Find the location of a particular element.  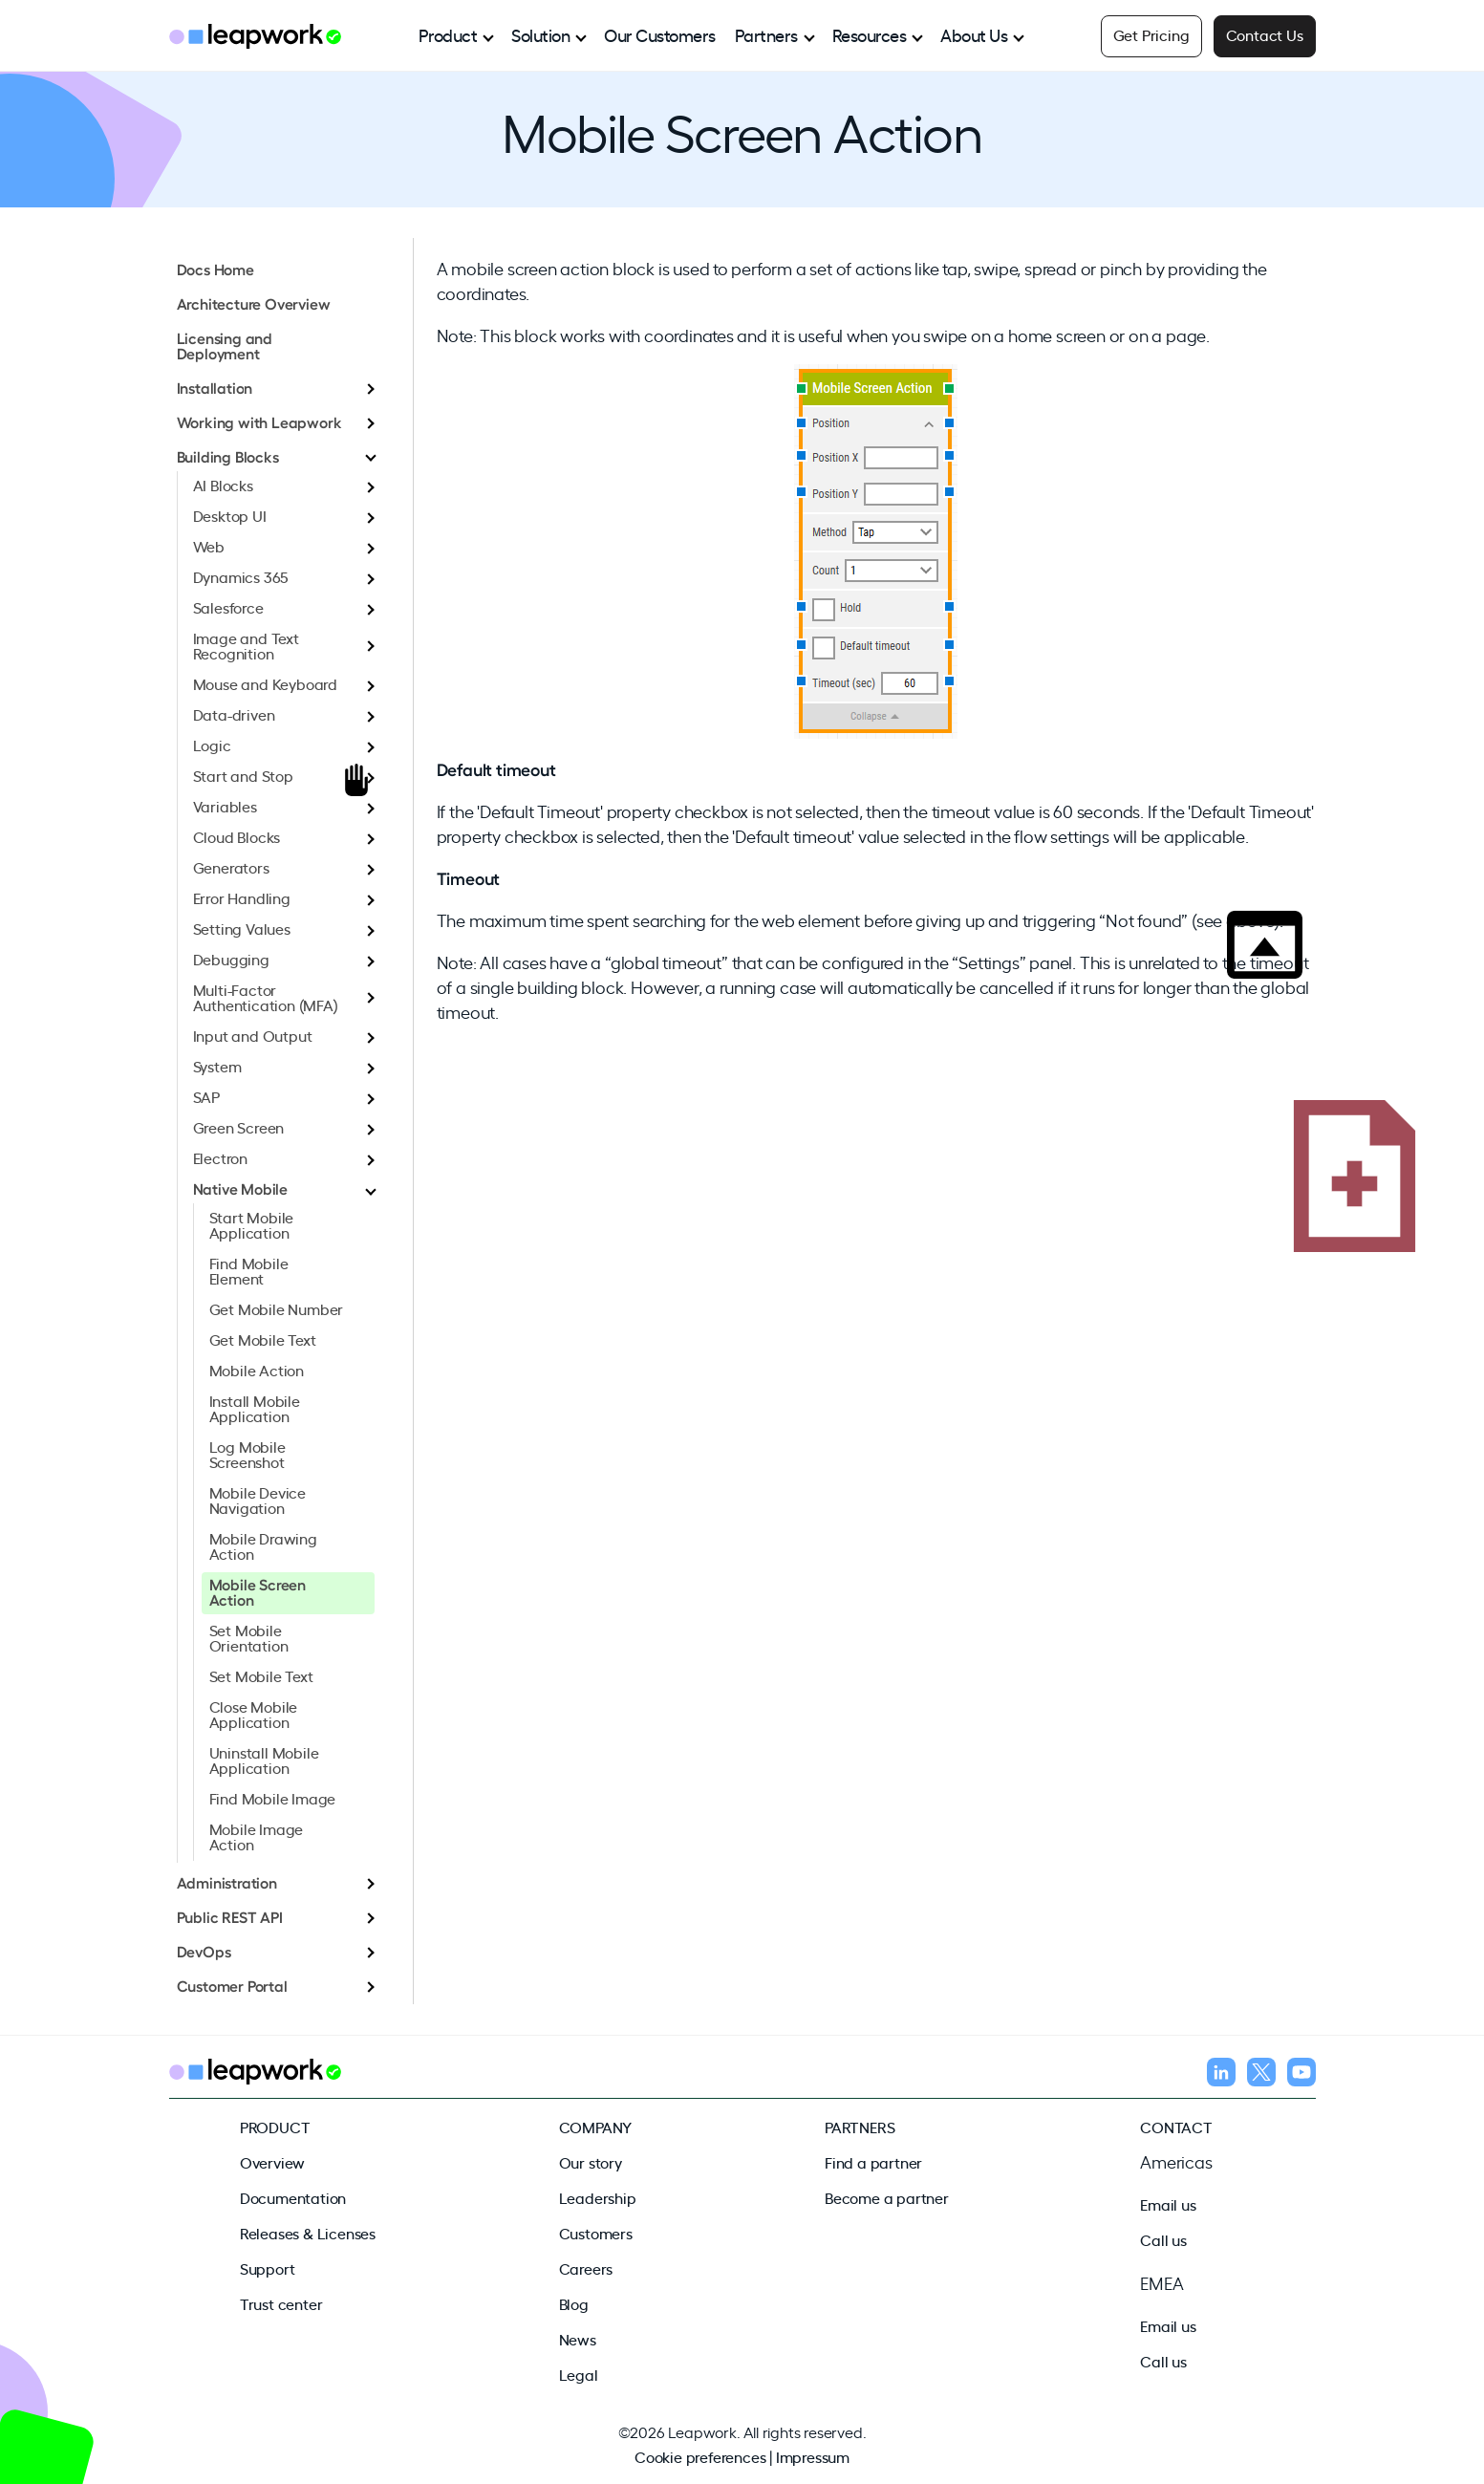

stop or halt an action is located at coordinates (356, 780).